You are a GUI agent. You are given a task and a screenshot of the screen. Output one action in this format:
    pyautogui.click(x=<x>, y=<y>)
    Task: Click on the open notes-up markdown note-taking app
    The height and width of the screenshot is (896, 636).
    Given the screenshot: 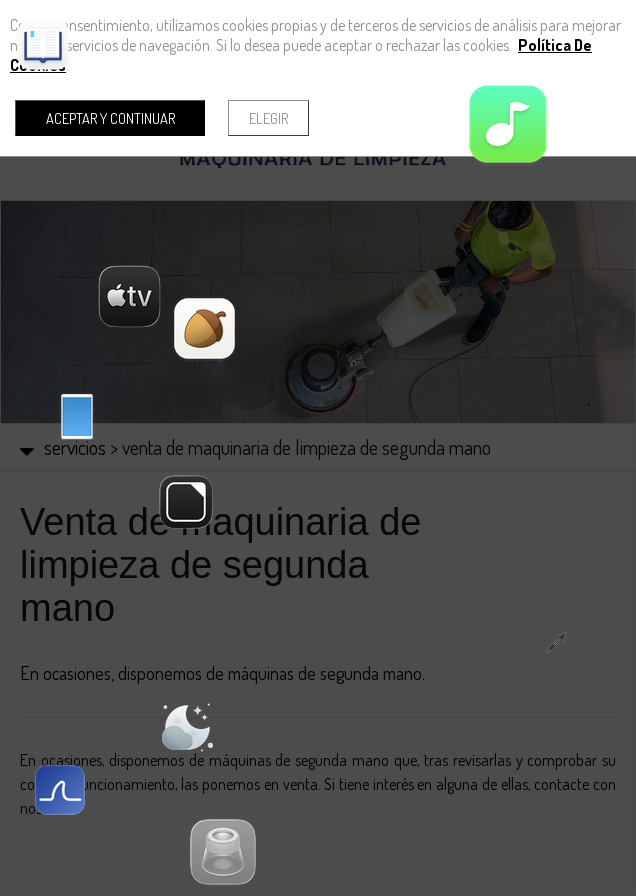 What is the action you would take?
    pyautogui.click(x=43, y=44)
    